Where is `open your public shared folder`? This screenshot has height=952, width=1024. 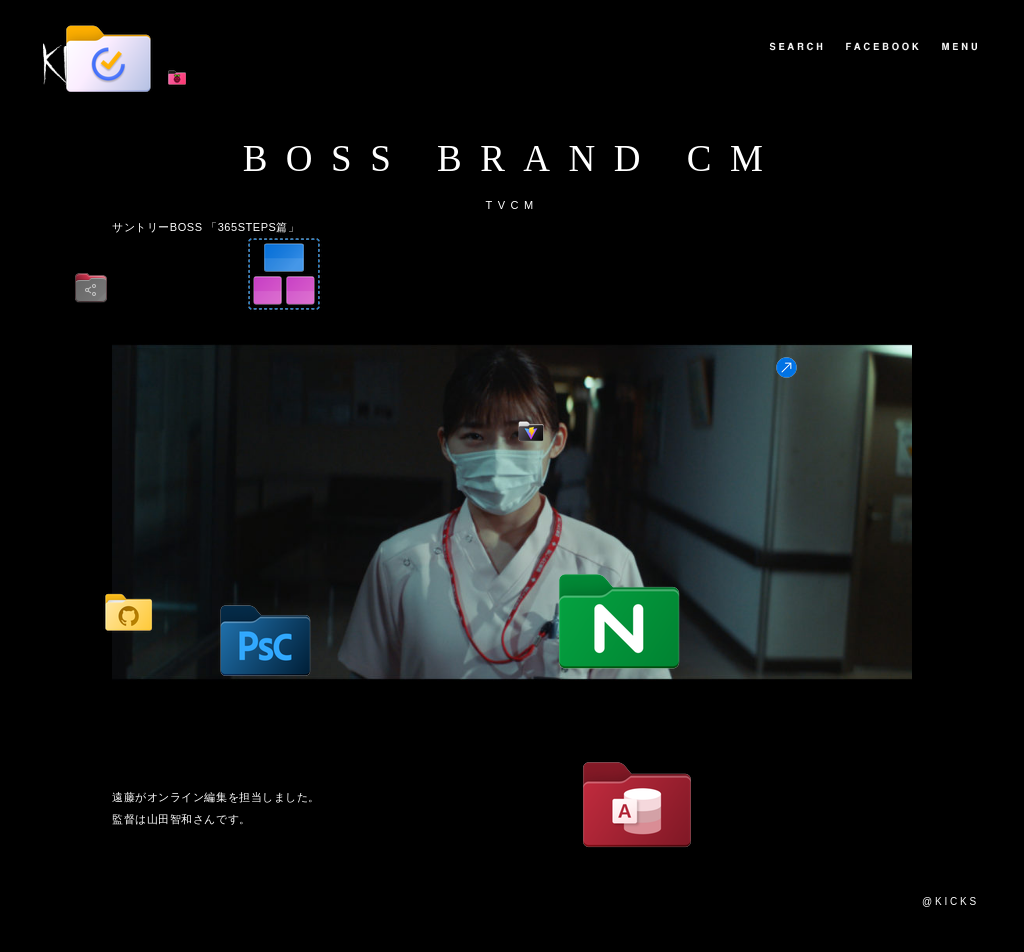
open your public shared folder is located at coordinates (91, 287).